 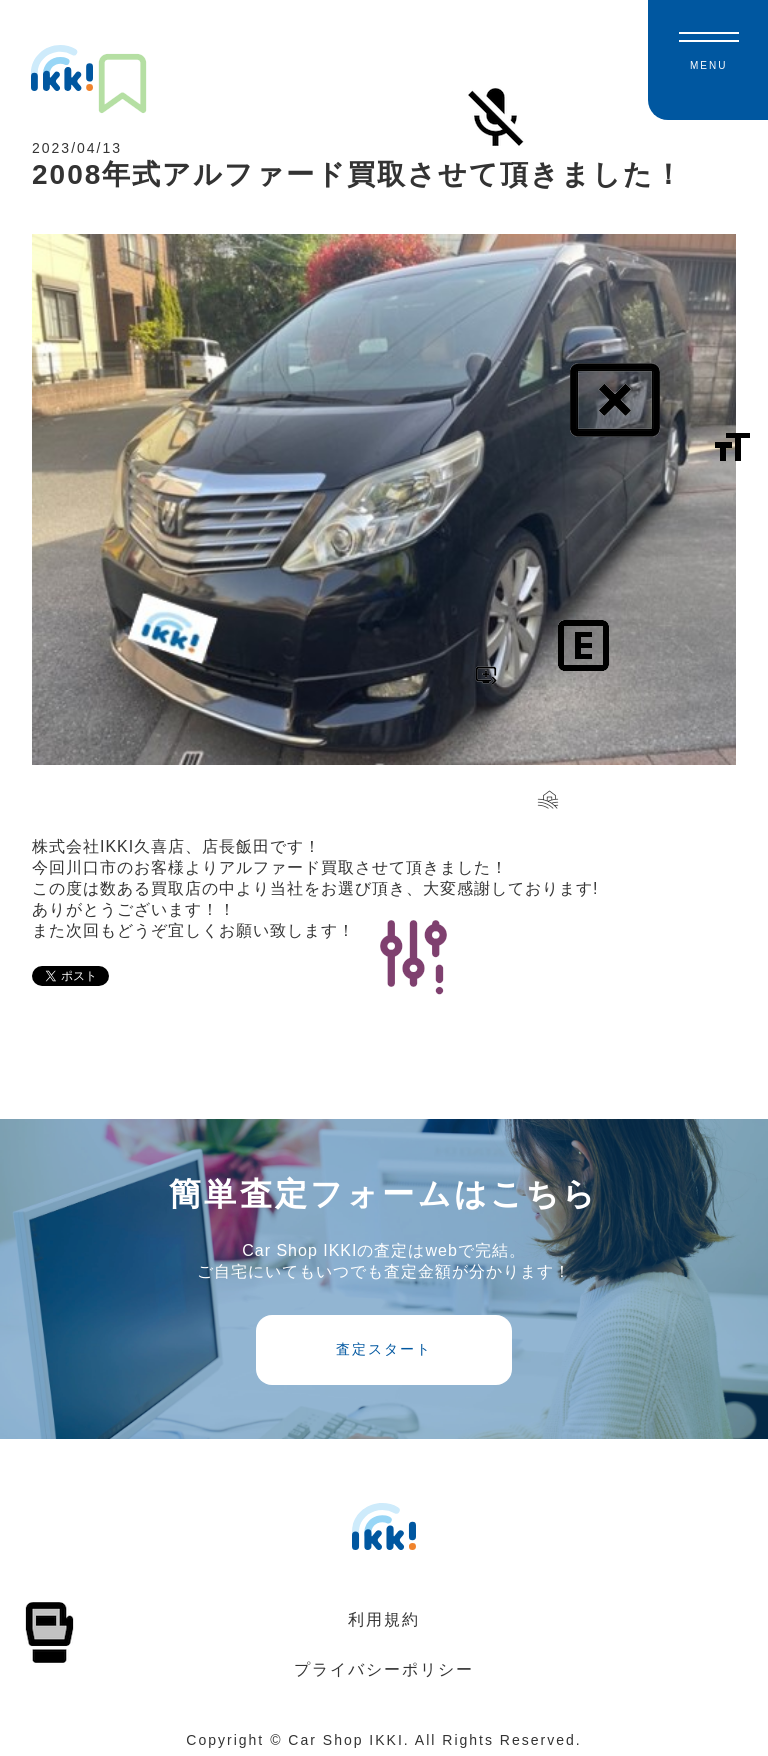 I want to click on access farm or agricultural features, so click(x=548, y=800).